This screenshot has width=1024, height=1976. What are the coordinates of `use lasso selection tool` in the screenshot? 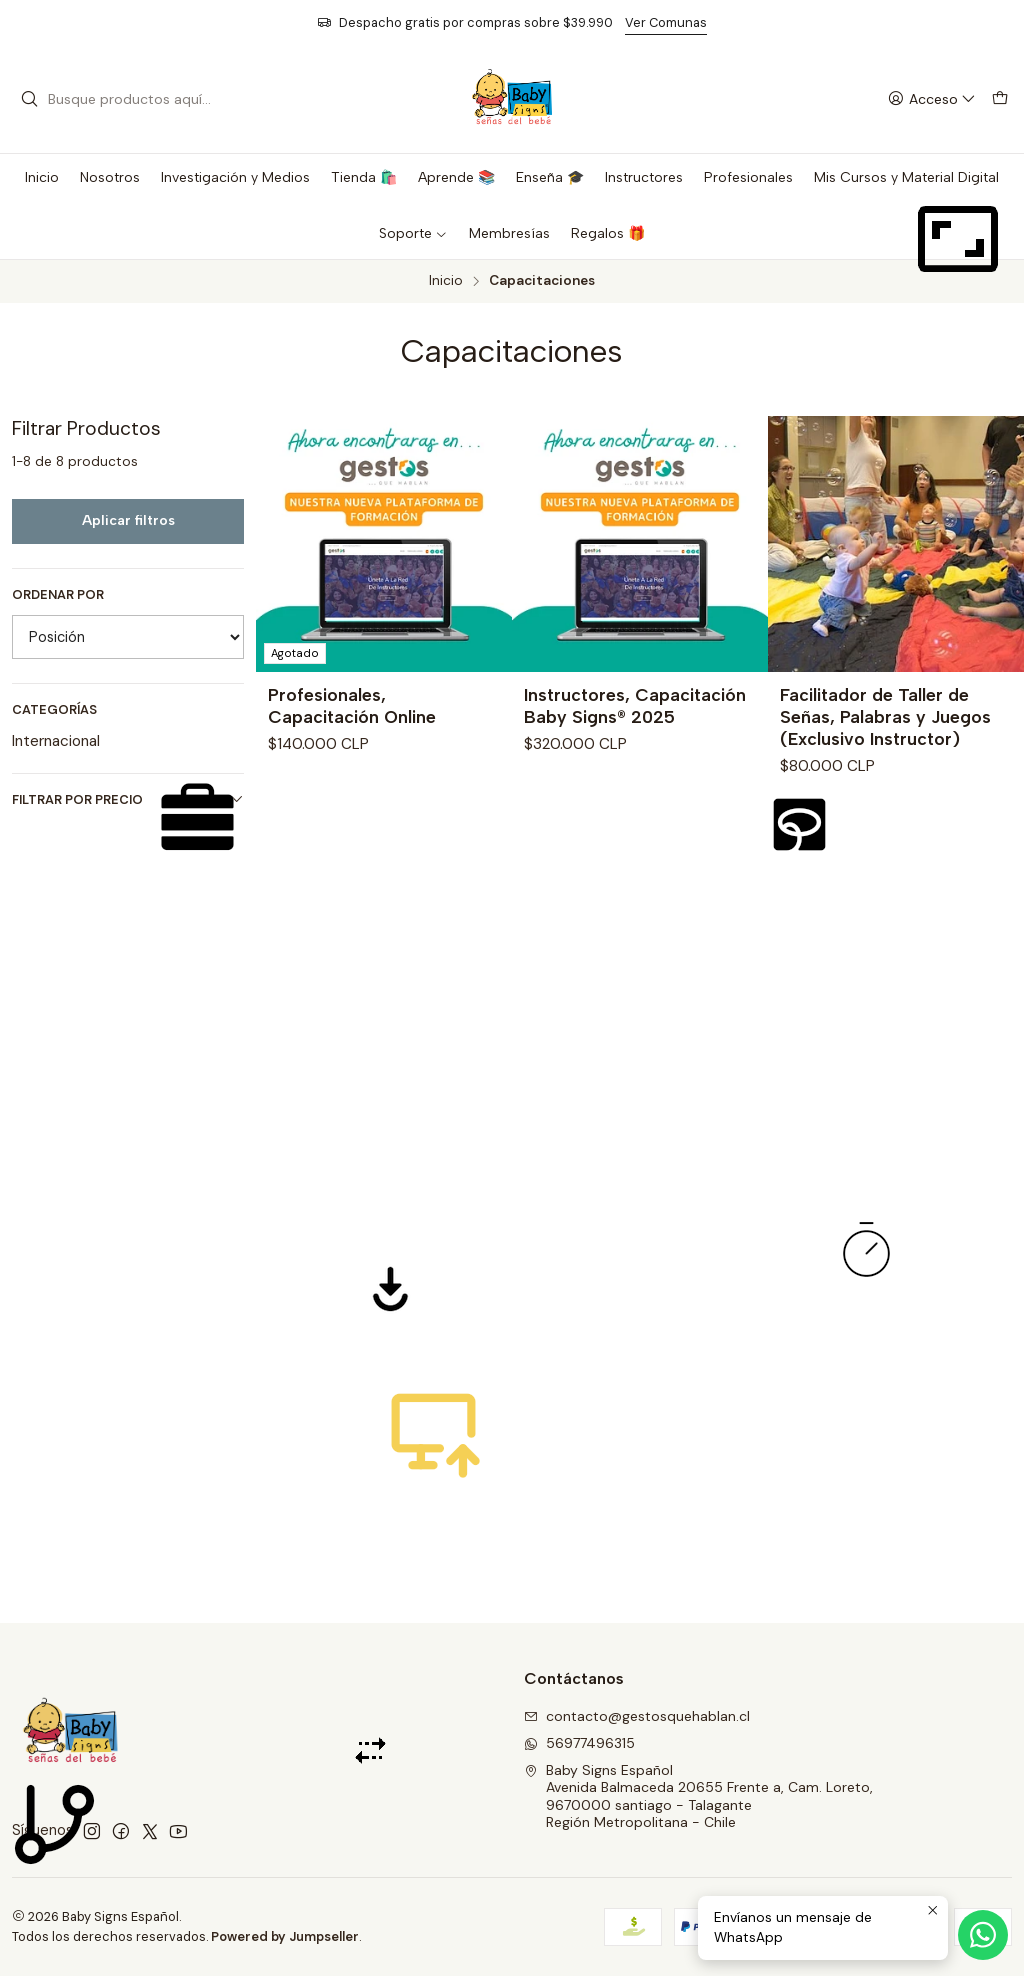 It's located at (799, 824).